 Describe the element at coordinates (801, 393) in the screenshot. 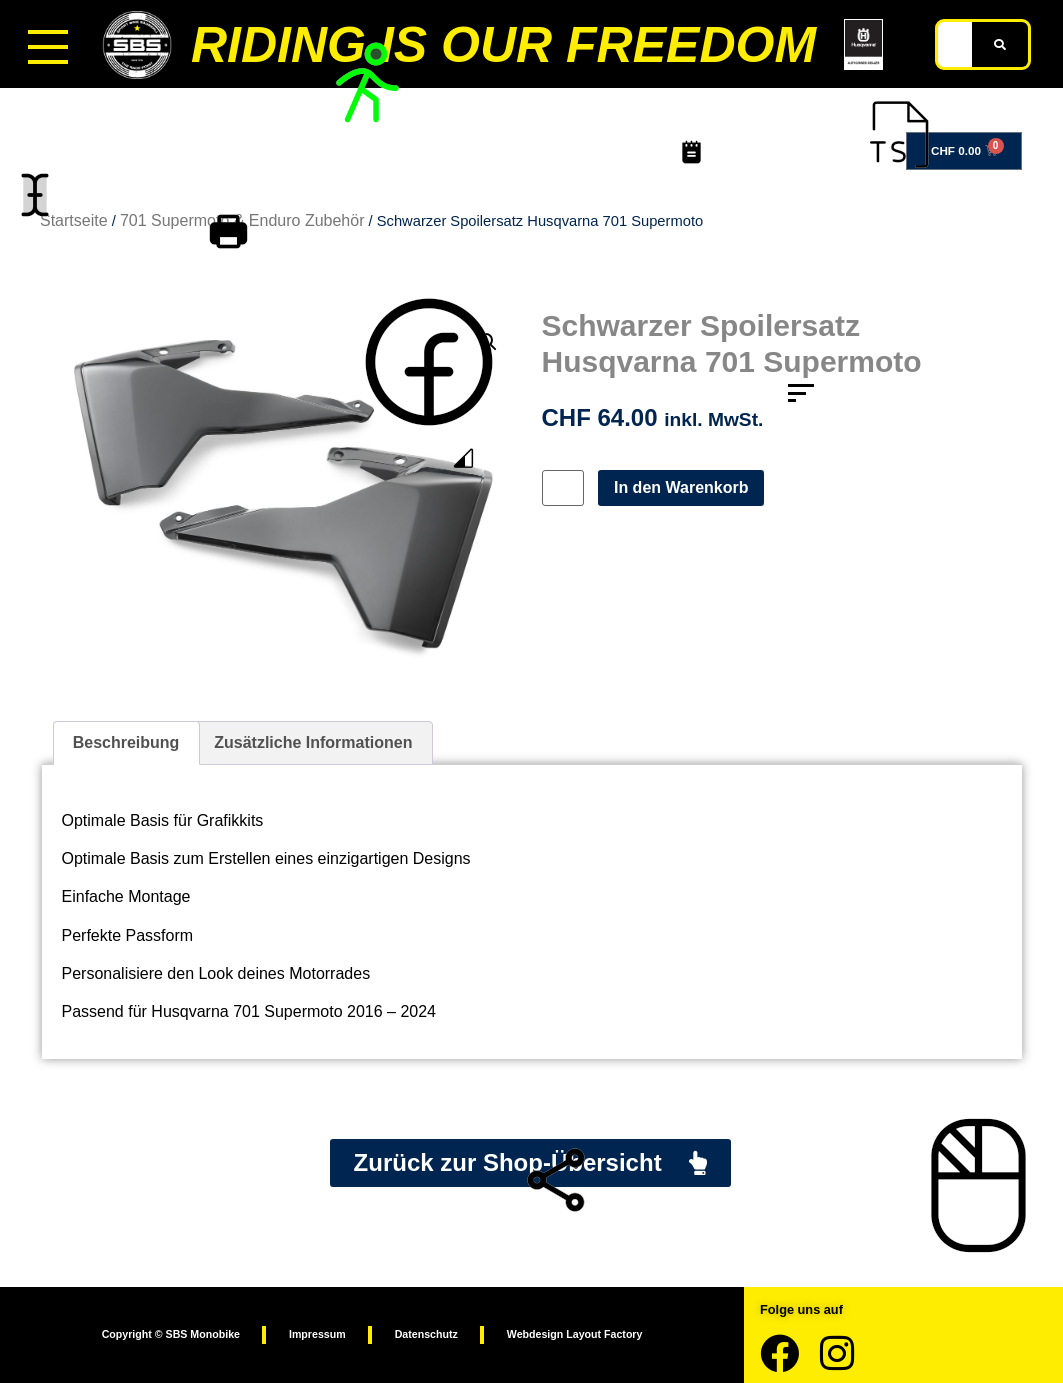

I see `sort list items by criteria` at that location.